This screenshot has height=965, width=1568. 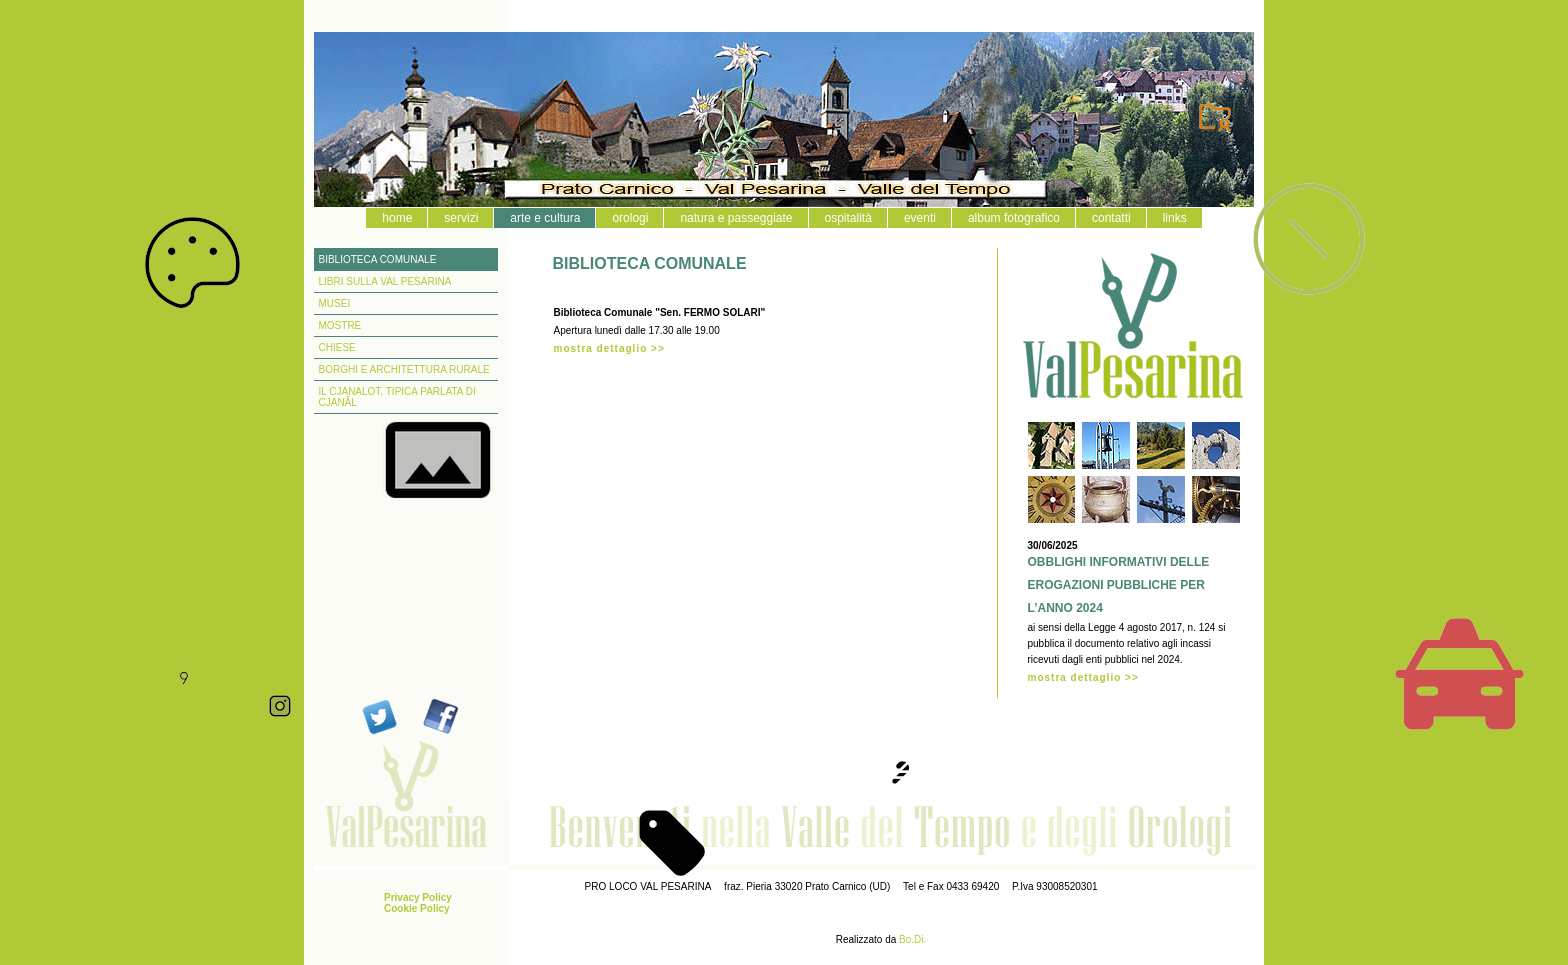 What do you see at coordinates (1459, 682) in the screenshot?
I see `request a taxi or ride service` at bounding box center [1459, 682].